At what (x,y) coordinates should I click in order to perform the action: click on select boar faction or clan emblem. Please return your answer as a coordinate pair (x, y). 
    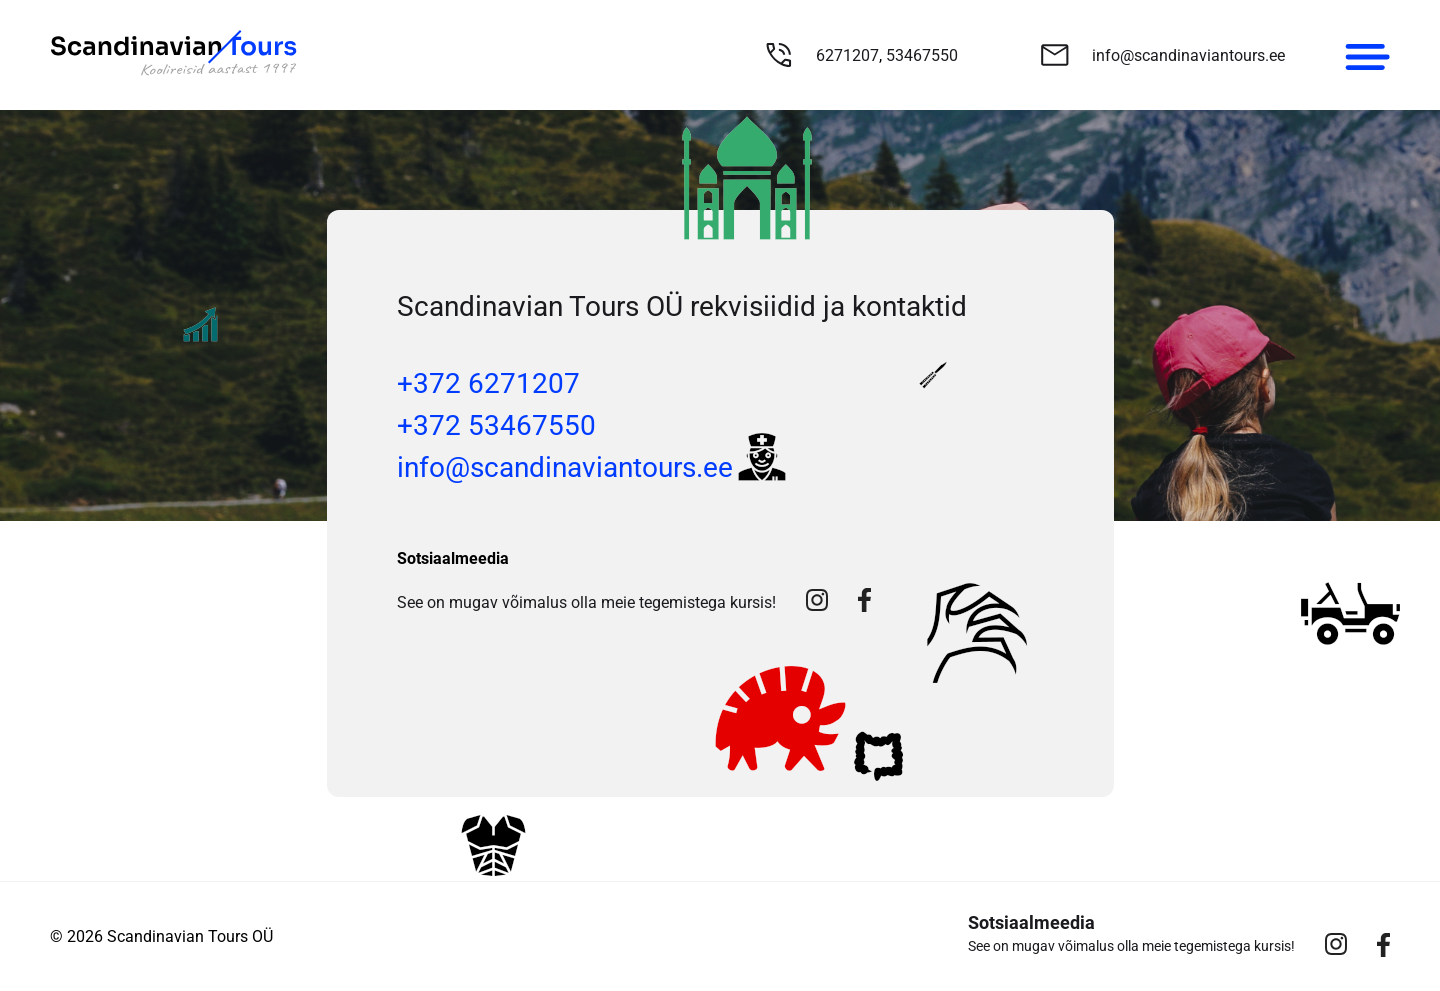
    Looking at the image, I should click on (780, 718).